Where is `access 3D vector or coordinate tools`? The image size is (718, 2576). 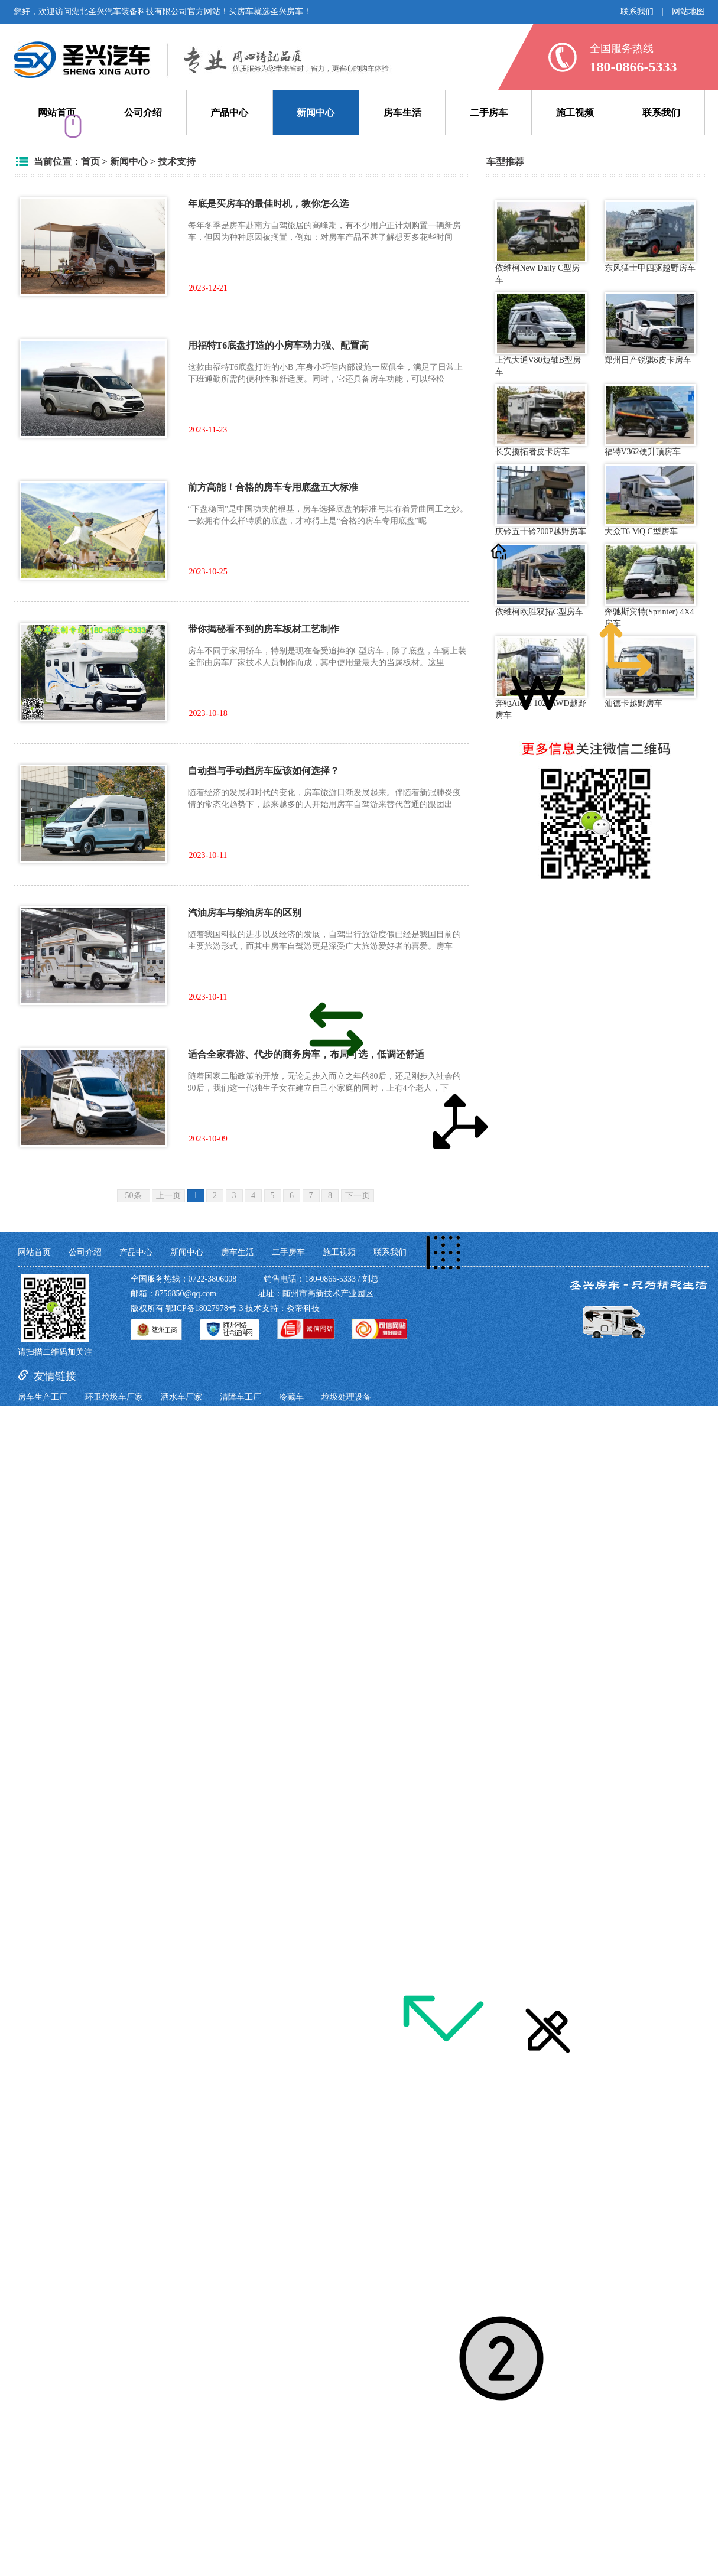
access 3D vector or coordinate tools is located at coordinates (457, 1124).